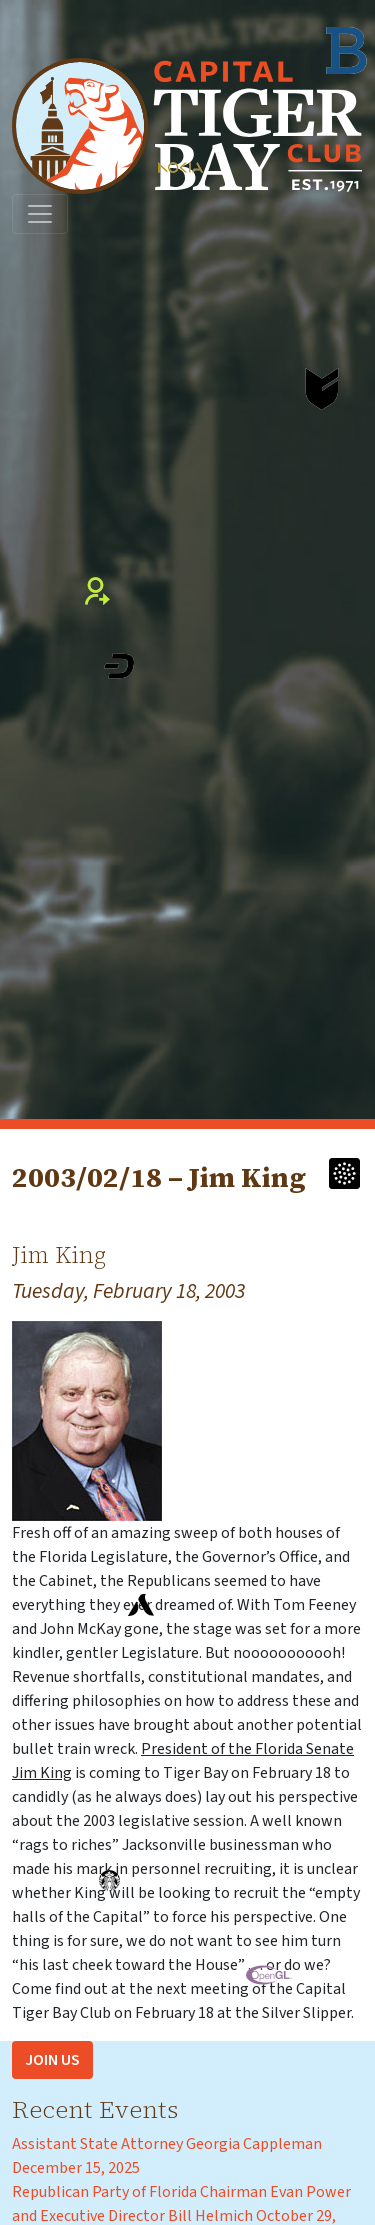 This screenshot has width=375, height=2225. Describe the element at coordinates (95, 591) in the screenshot. I see `share user profile with others` at that location.